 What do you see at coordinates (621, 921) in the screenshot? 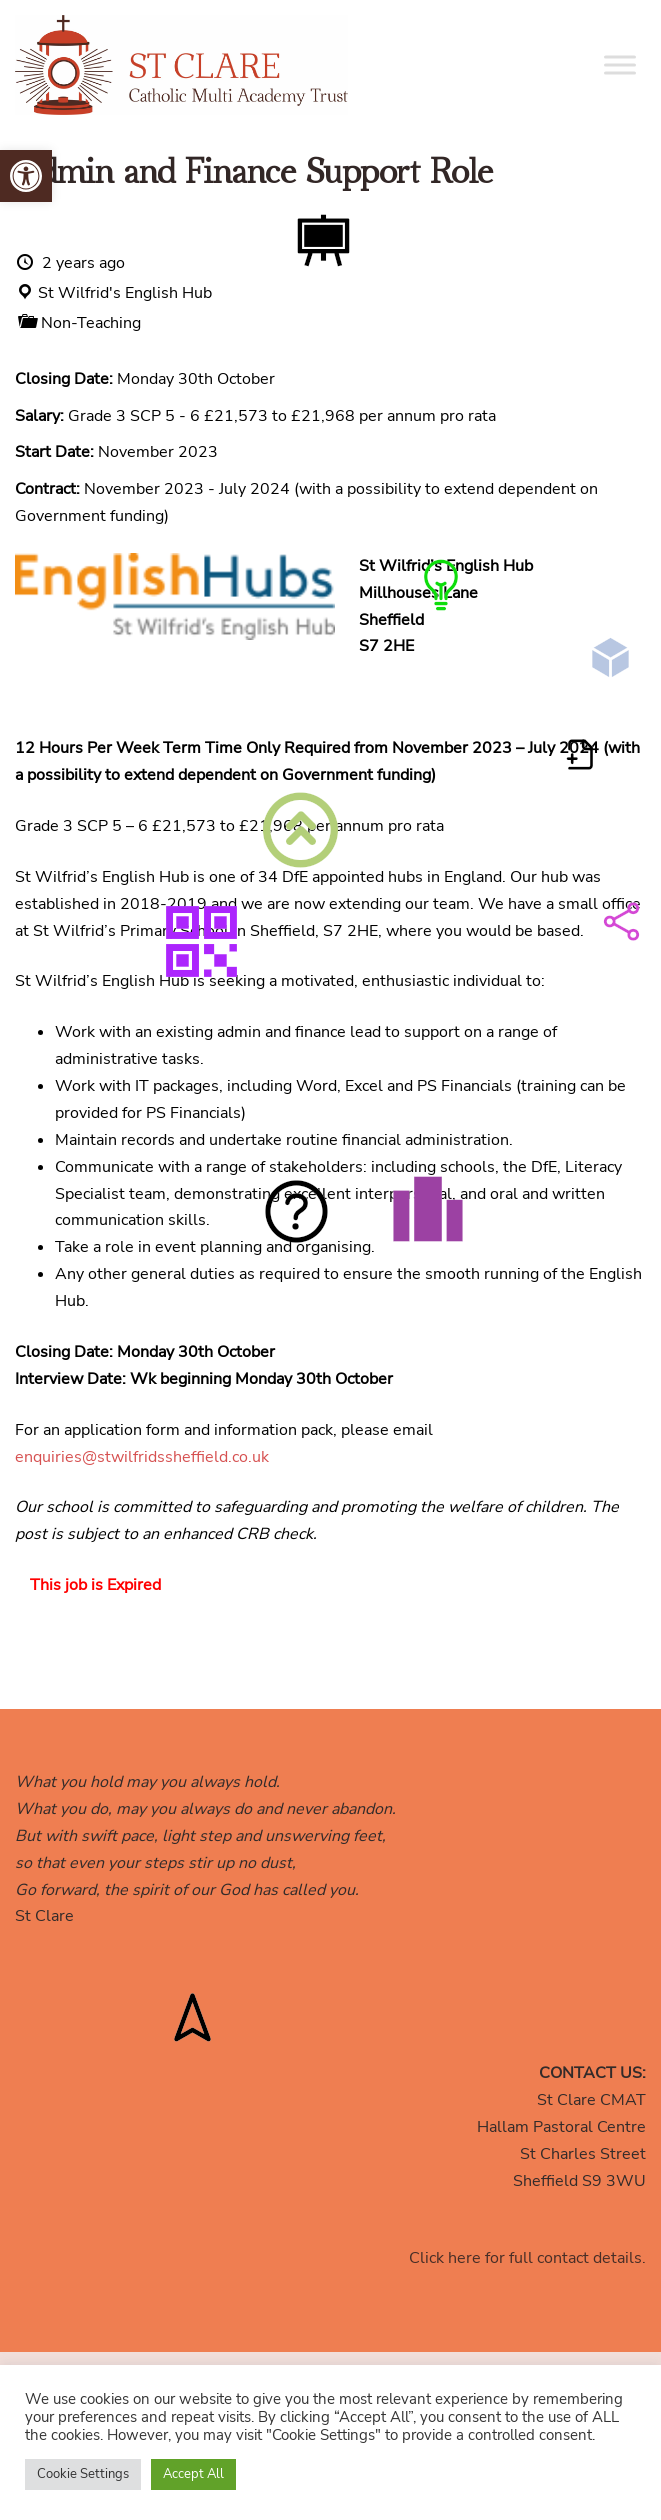
I see `share content to social media` at bounding box center [621, 921].